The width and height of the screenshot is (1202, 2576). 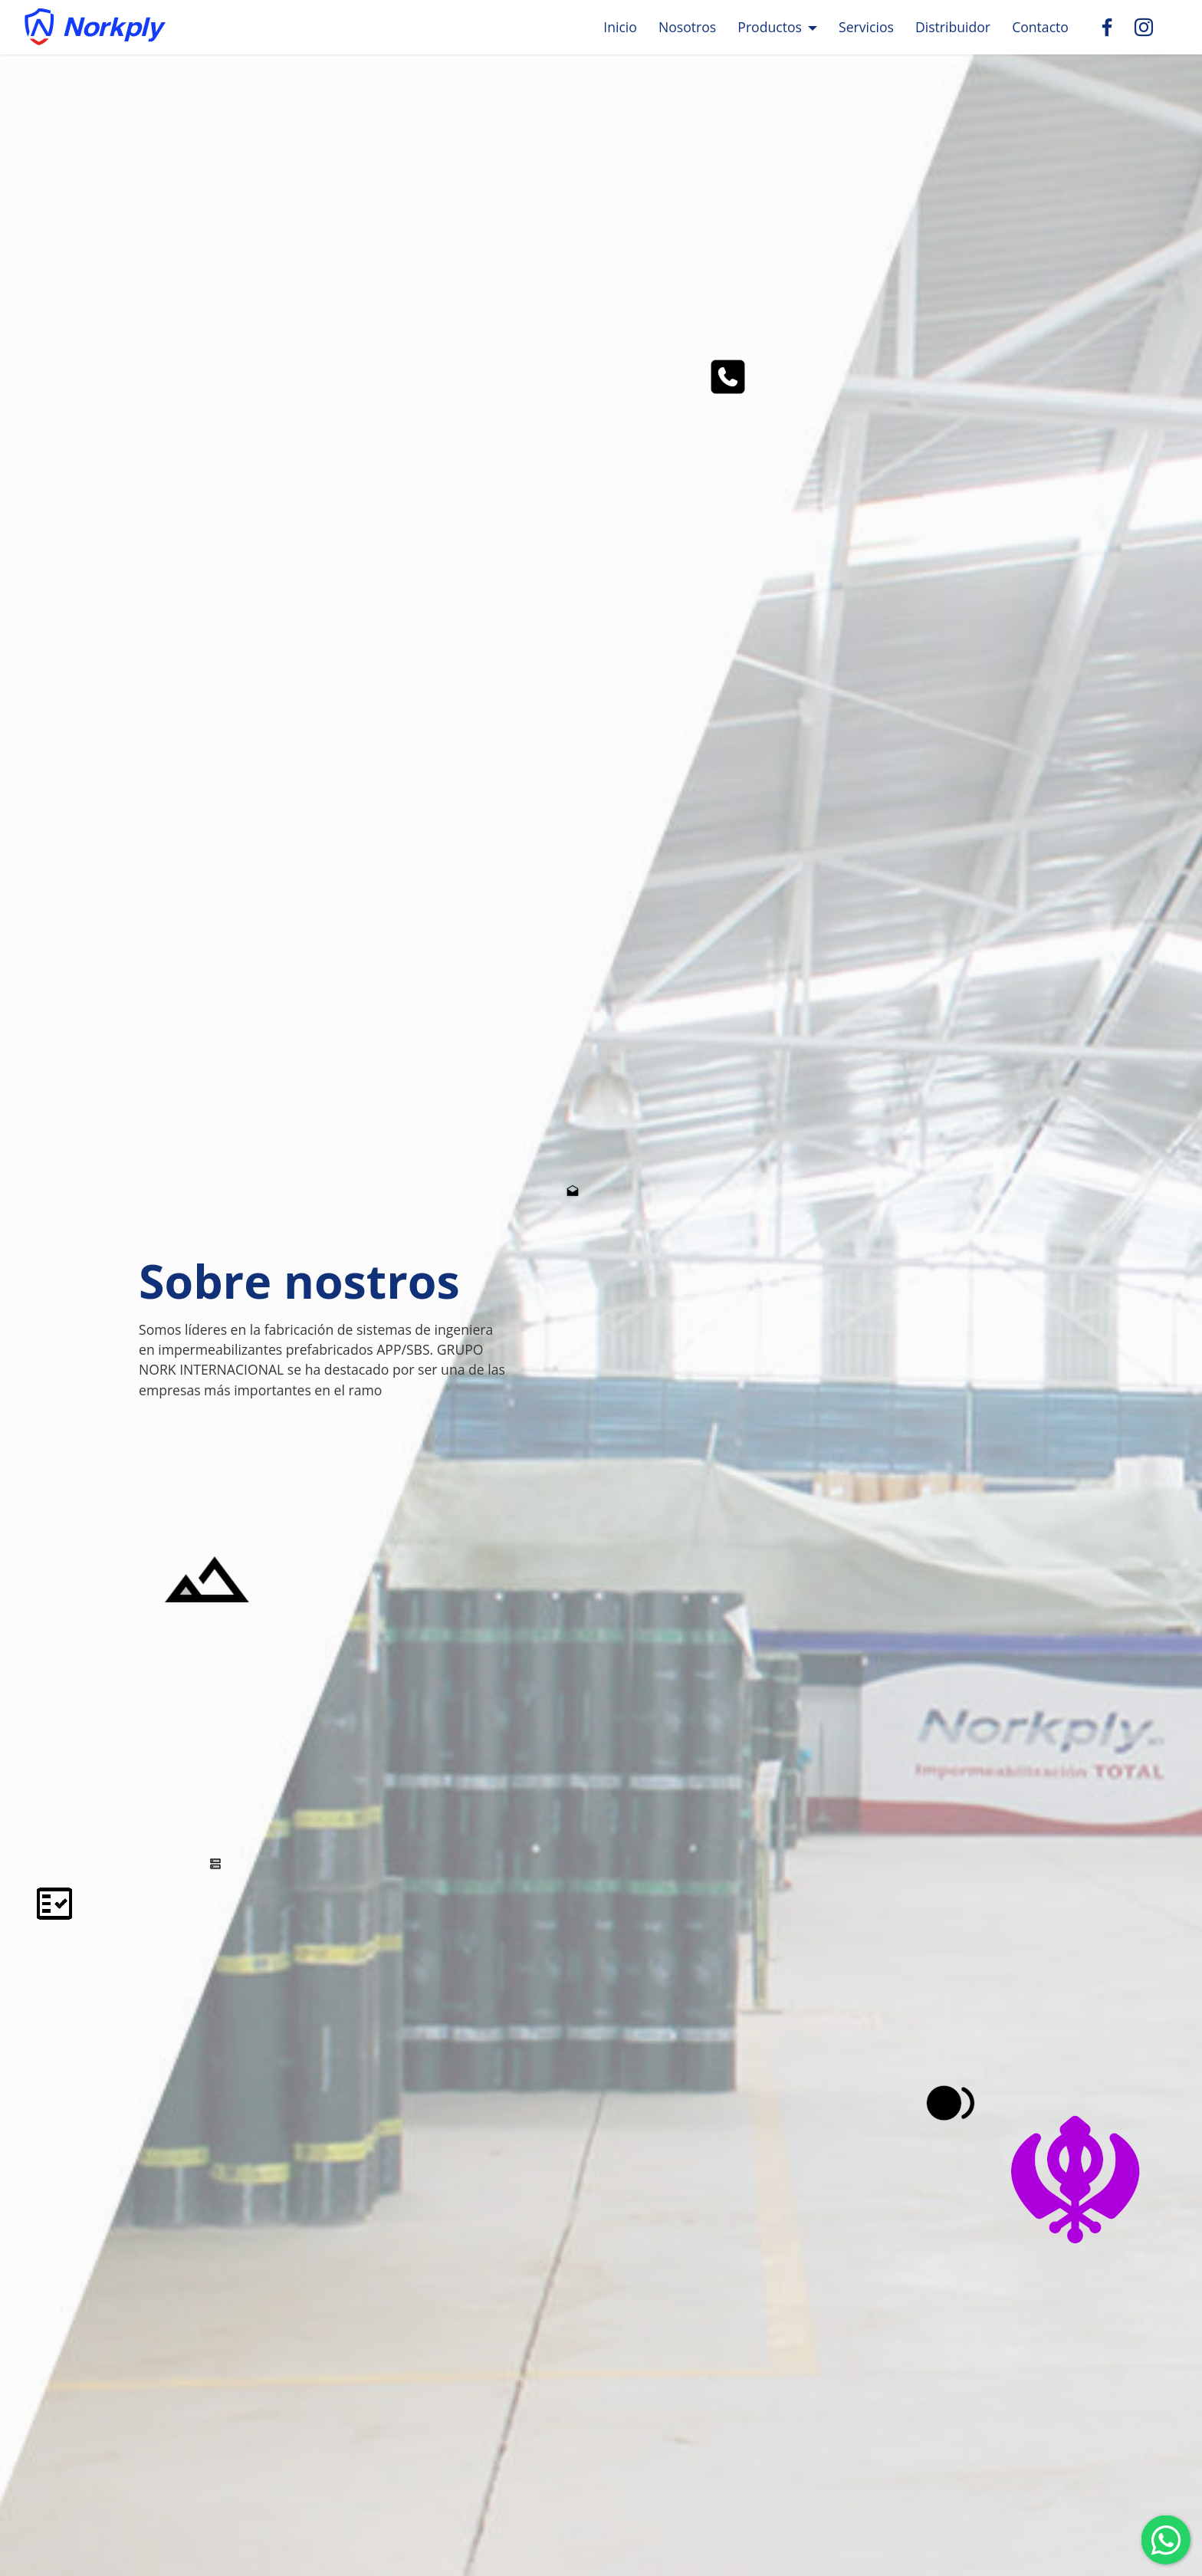 I want to click on indicates active recording or live broadcast, so click(x=951, y=2103).